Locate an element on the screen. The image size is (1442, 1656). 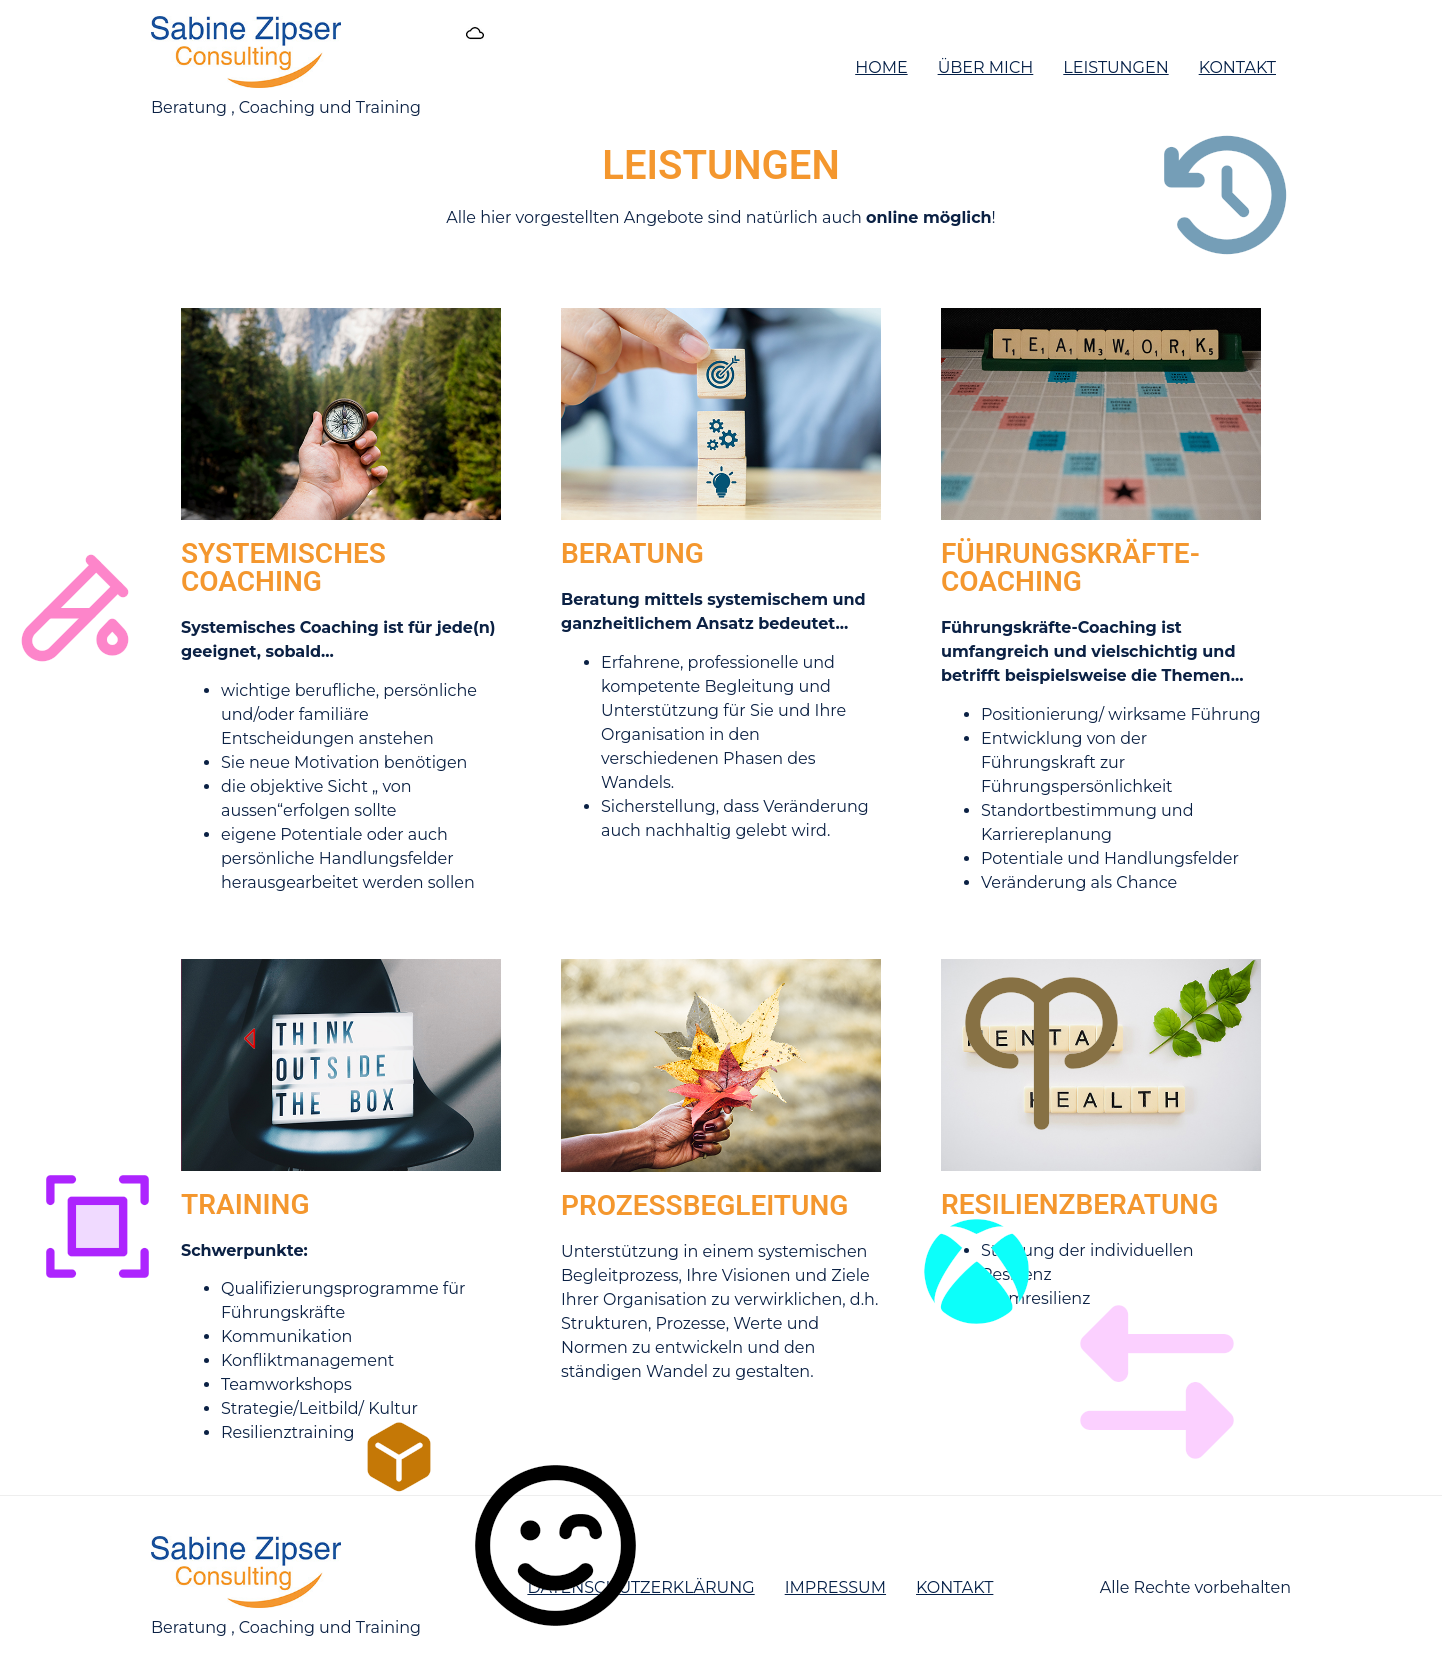
access cloud storage is located at coordinates (475, 33).